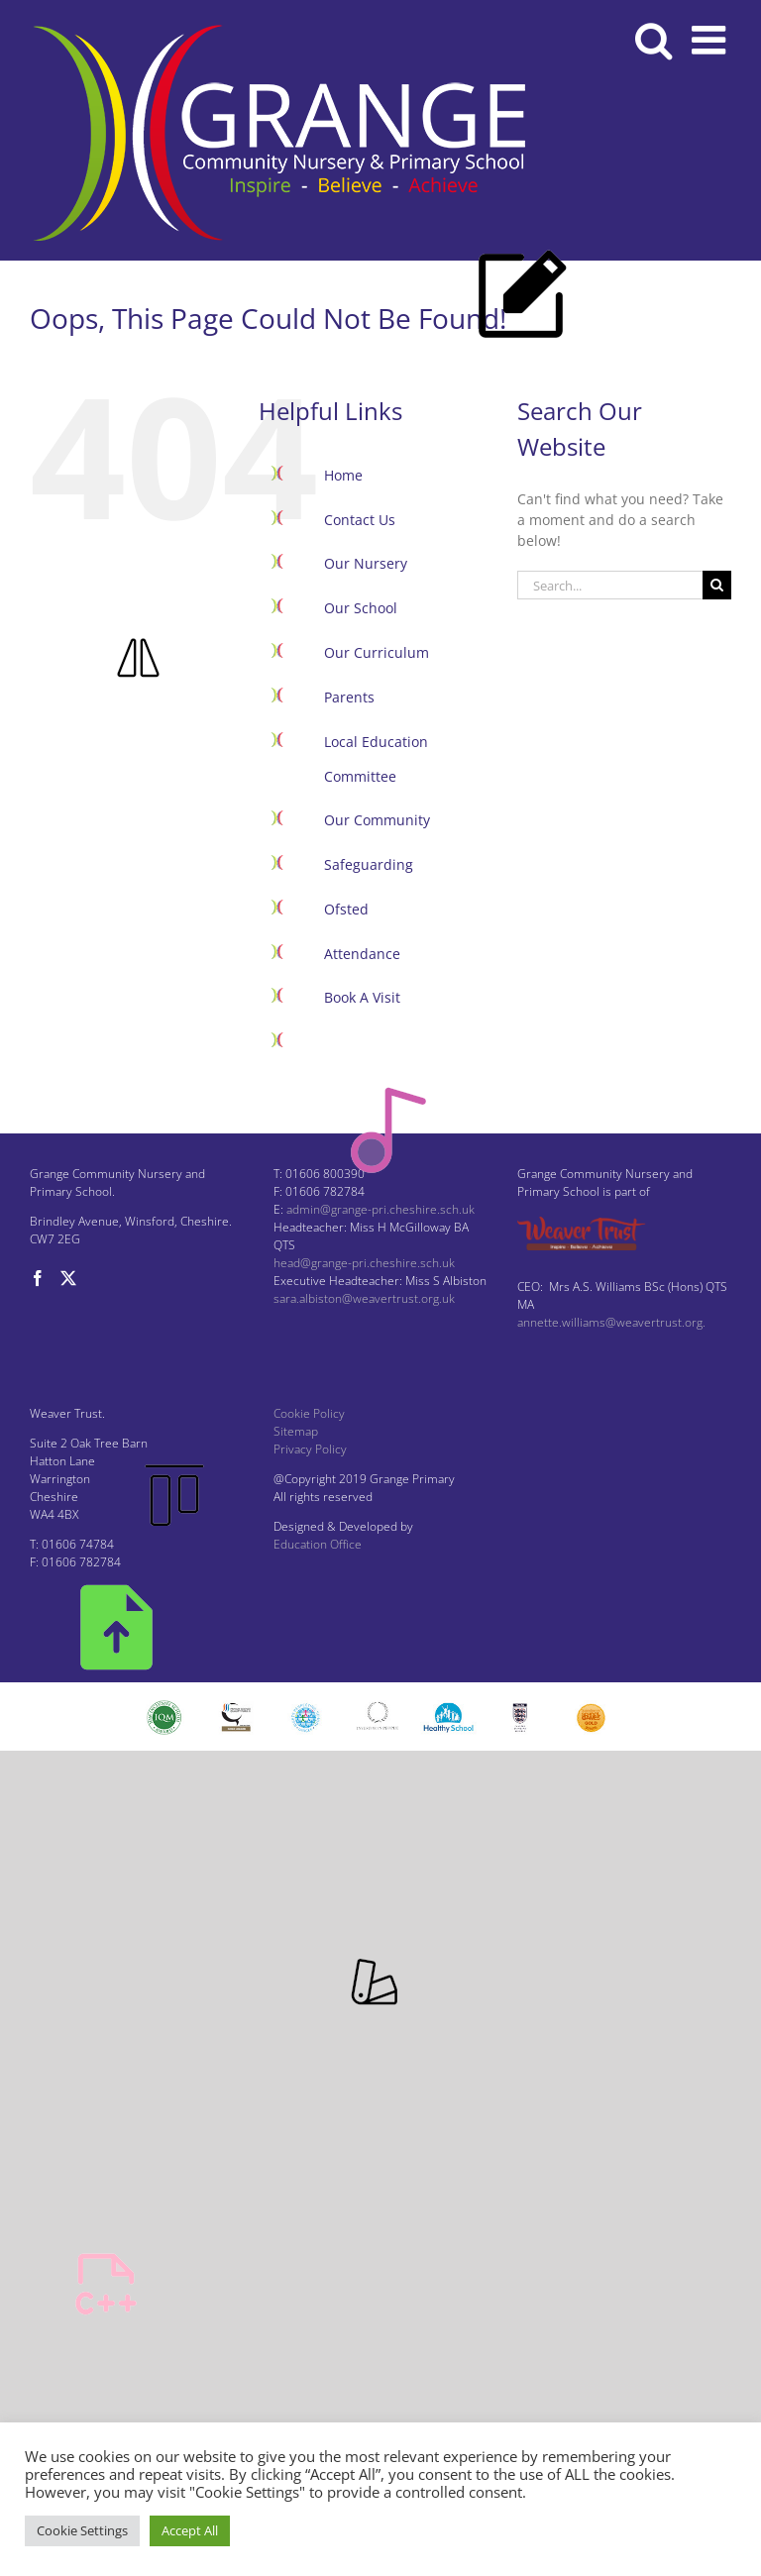  Describe the element at coordinates (520, 295) in the screenshot. I see `compose a new note` at that location.